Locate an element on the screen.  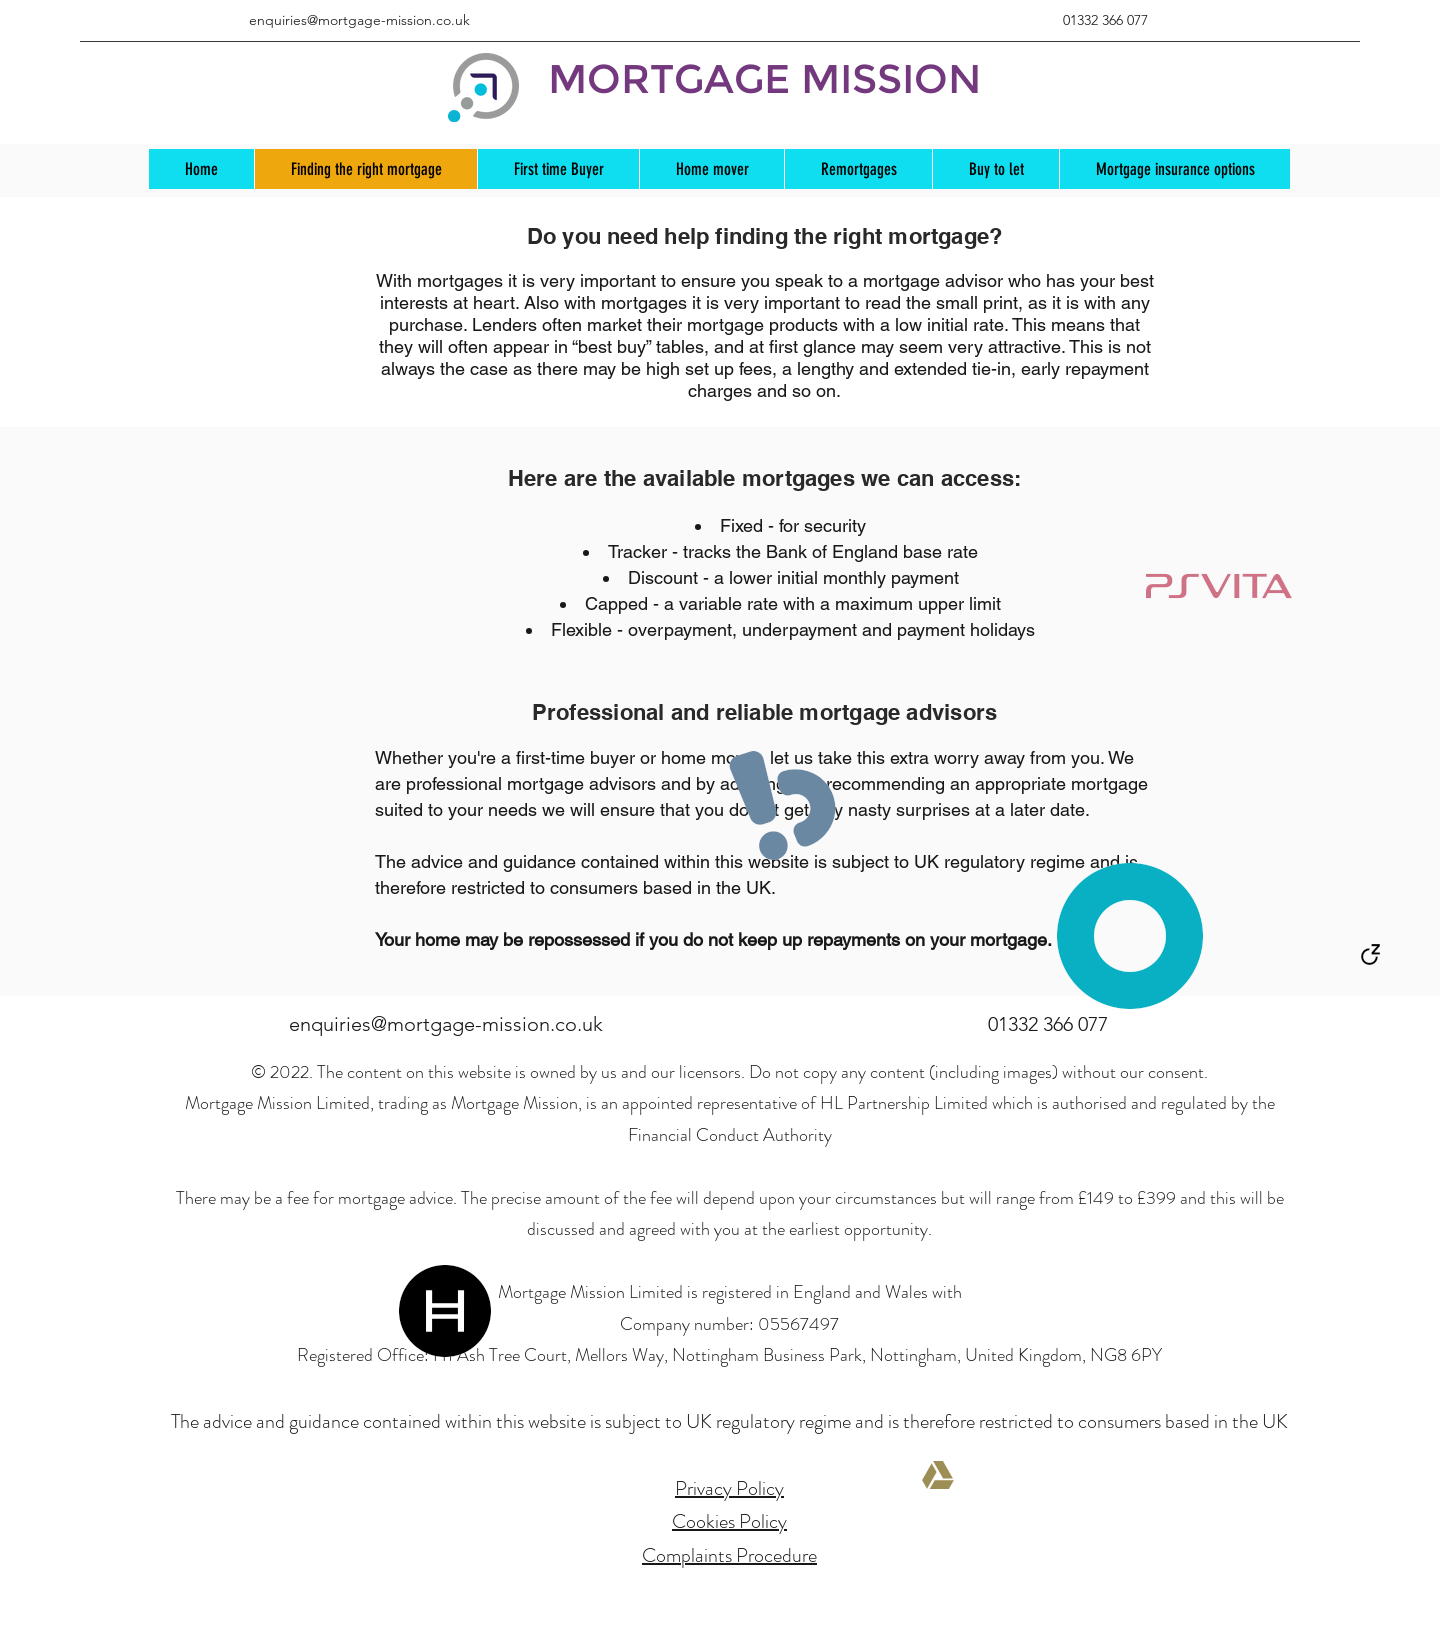
PlayStation Vita brand logo is located at coordinates (1219, 586).